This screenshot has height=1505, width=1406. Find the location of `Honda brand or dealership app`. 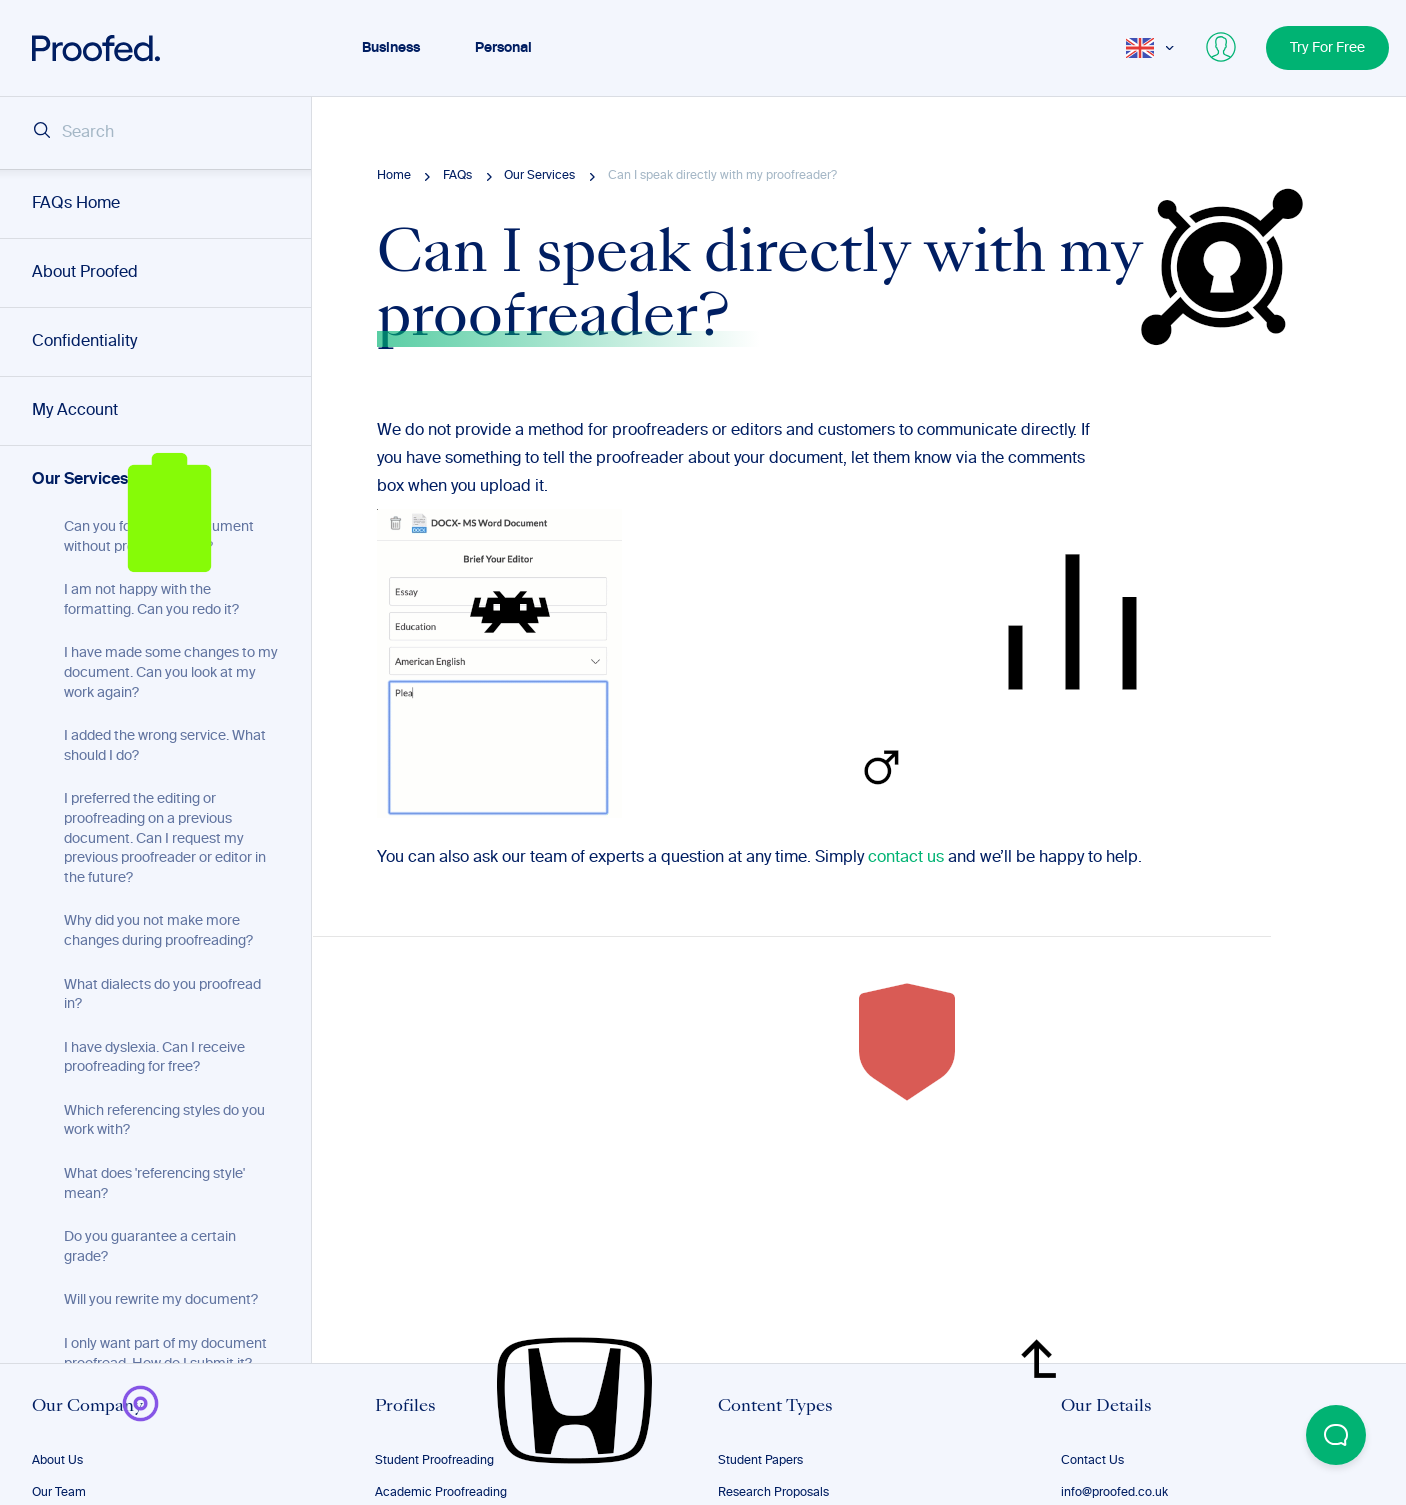

Honda brand or dealership app is located at coordinates (574, 1400).